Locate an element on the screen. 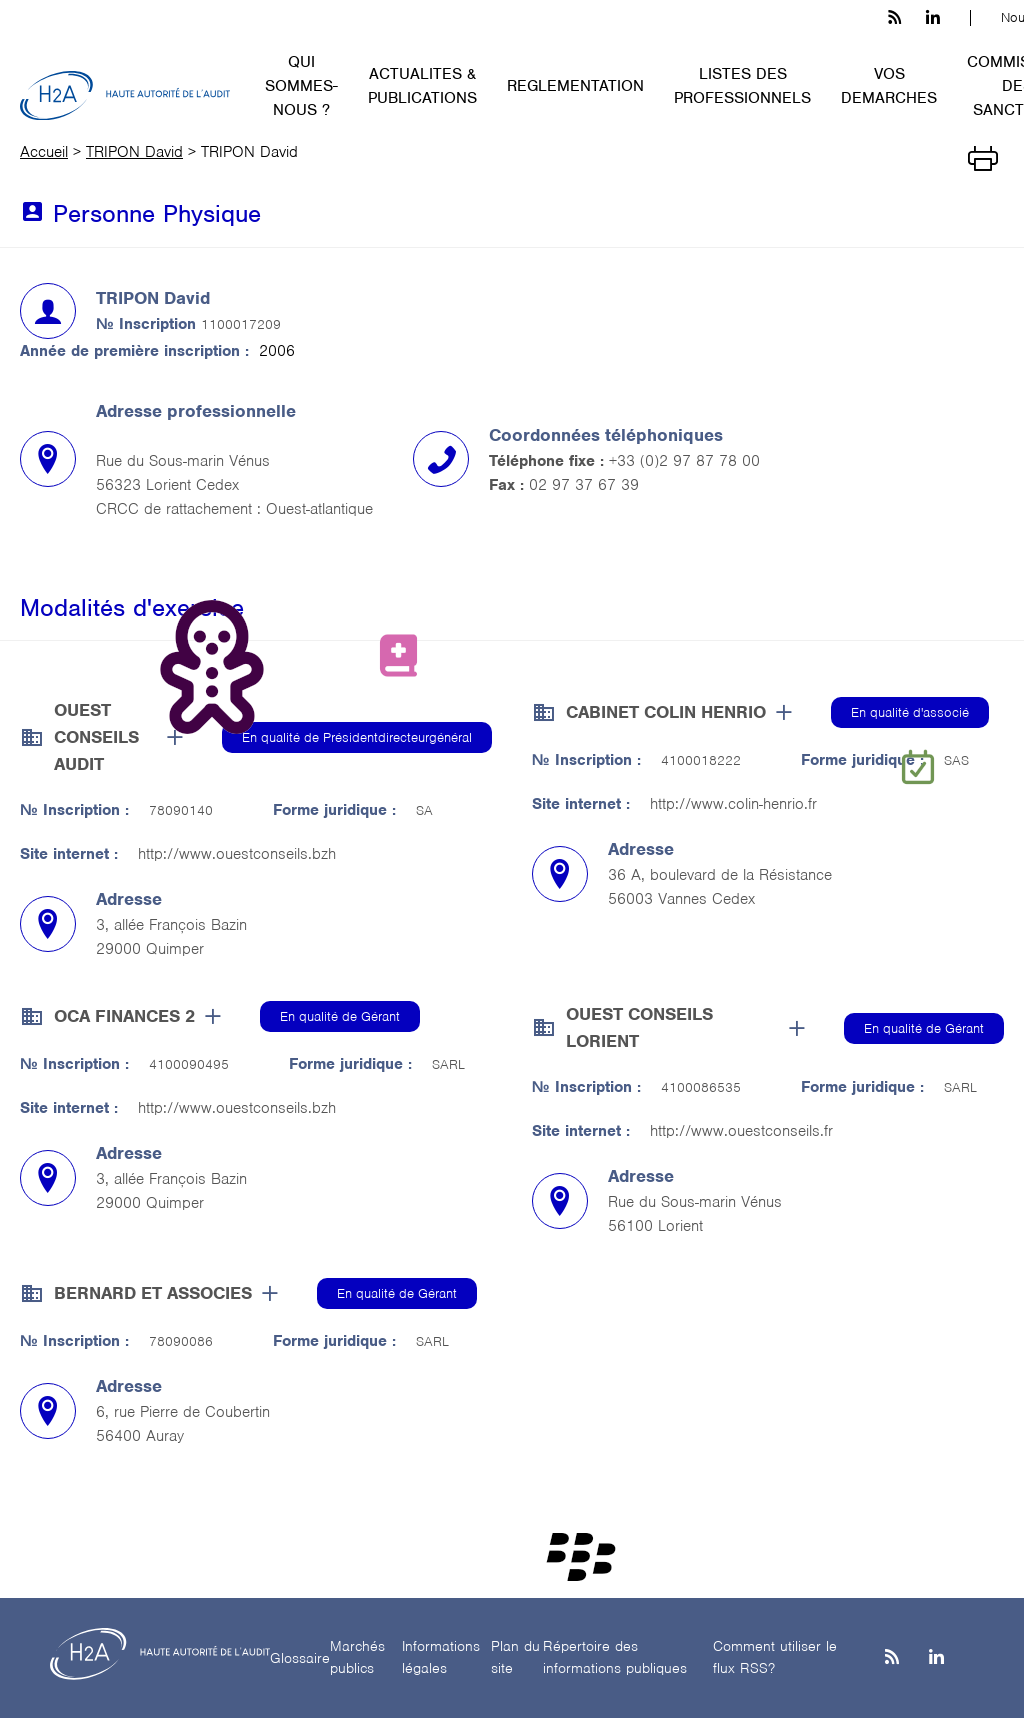 The image size is (1024, 1718). blackberry brand logo is located at coordinates (581, 1557).